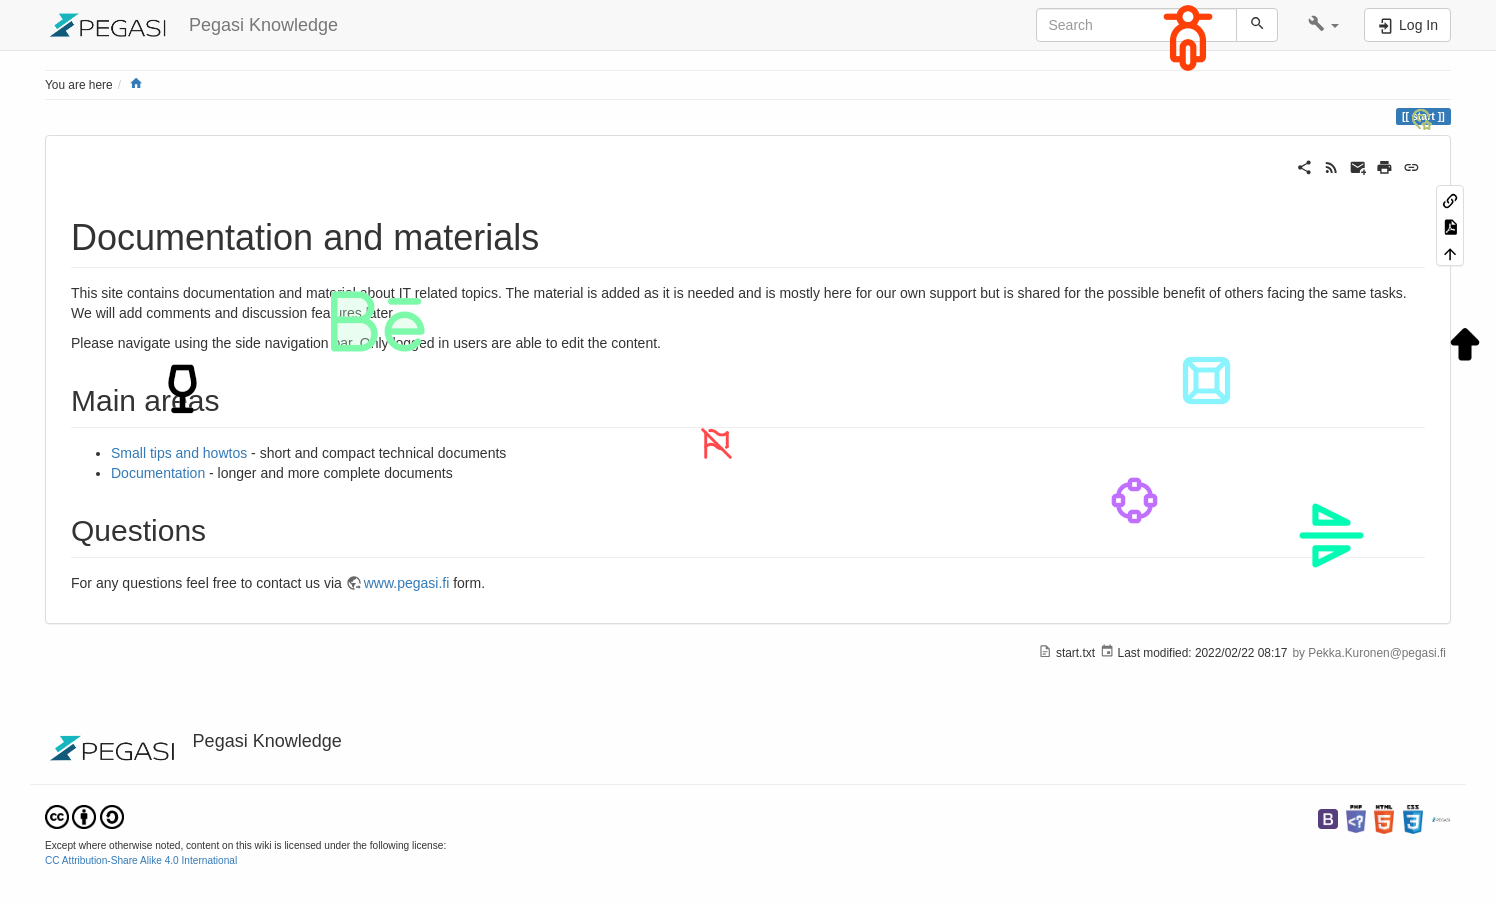  Describe the element at coordinates (182, 387) in the screenshot. I see `browse wine or beverage options` at that location.